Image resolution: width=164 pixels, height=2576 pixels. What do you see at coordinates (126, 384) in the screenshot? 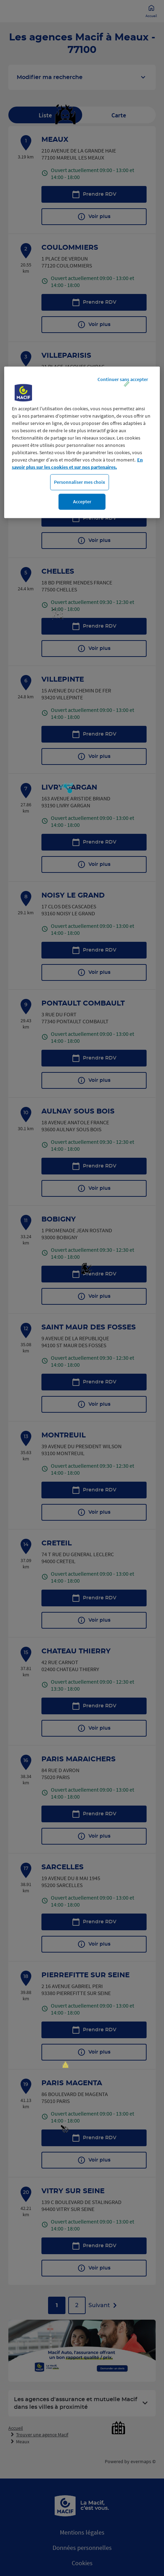
I see `indicates spring physics or bounce effect` at bounding box center [126, 384].